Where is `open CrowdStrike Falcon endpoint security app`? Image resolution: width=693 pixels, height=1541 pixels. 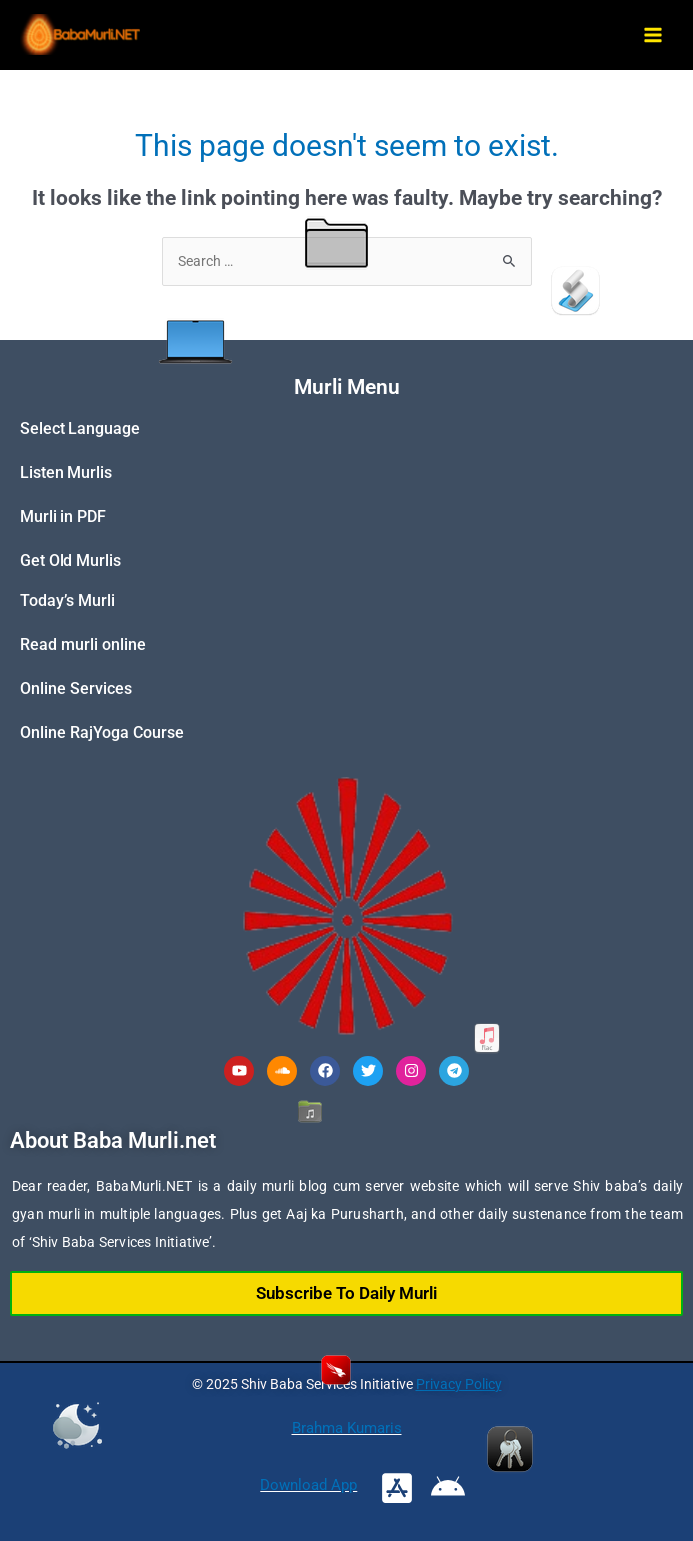
open CrowdStrike Falcon endpoint security app is located at coordinates (336, 1370).